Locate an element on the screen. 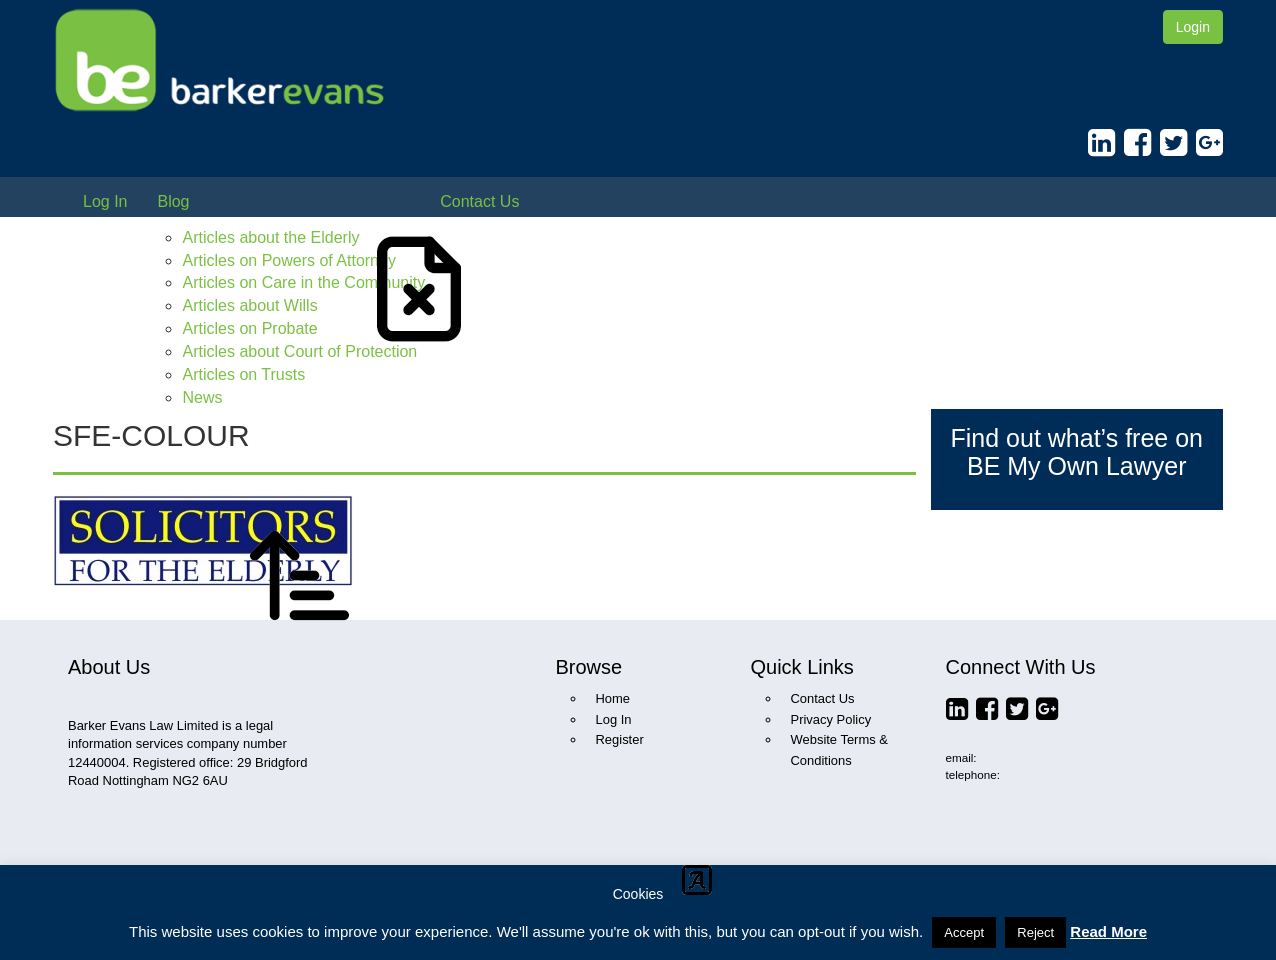 This screenshot has width=1276, height=960. sort items in ascending order is located at coordinates (299, 575).